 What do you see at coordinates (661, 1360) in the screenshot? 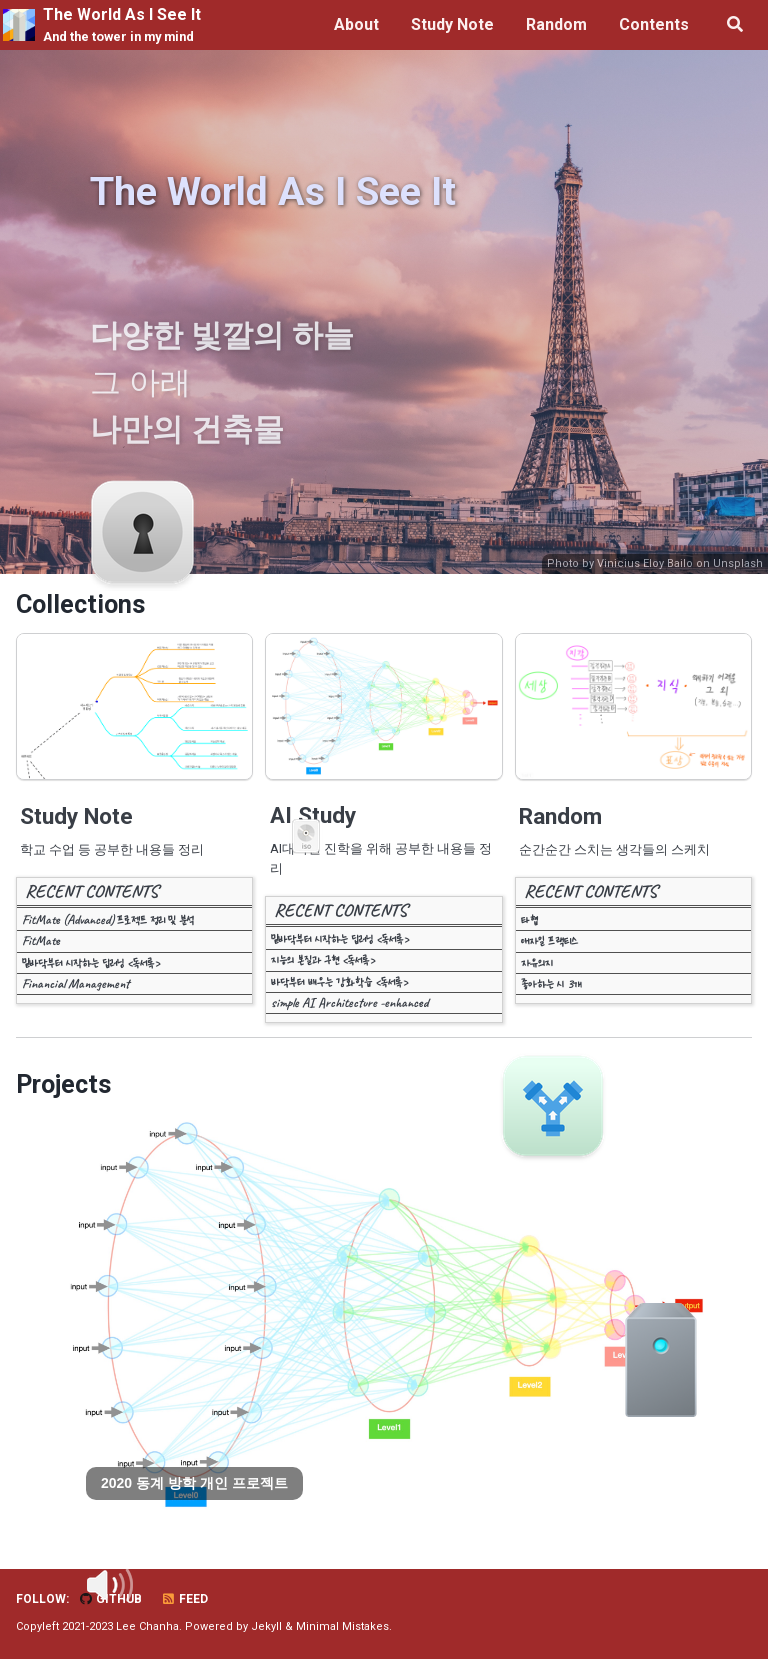
I see `view computer or system hardware information` at bounding box center [661, 1360].